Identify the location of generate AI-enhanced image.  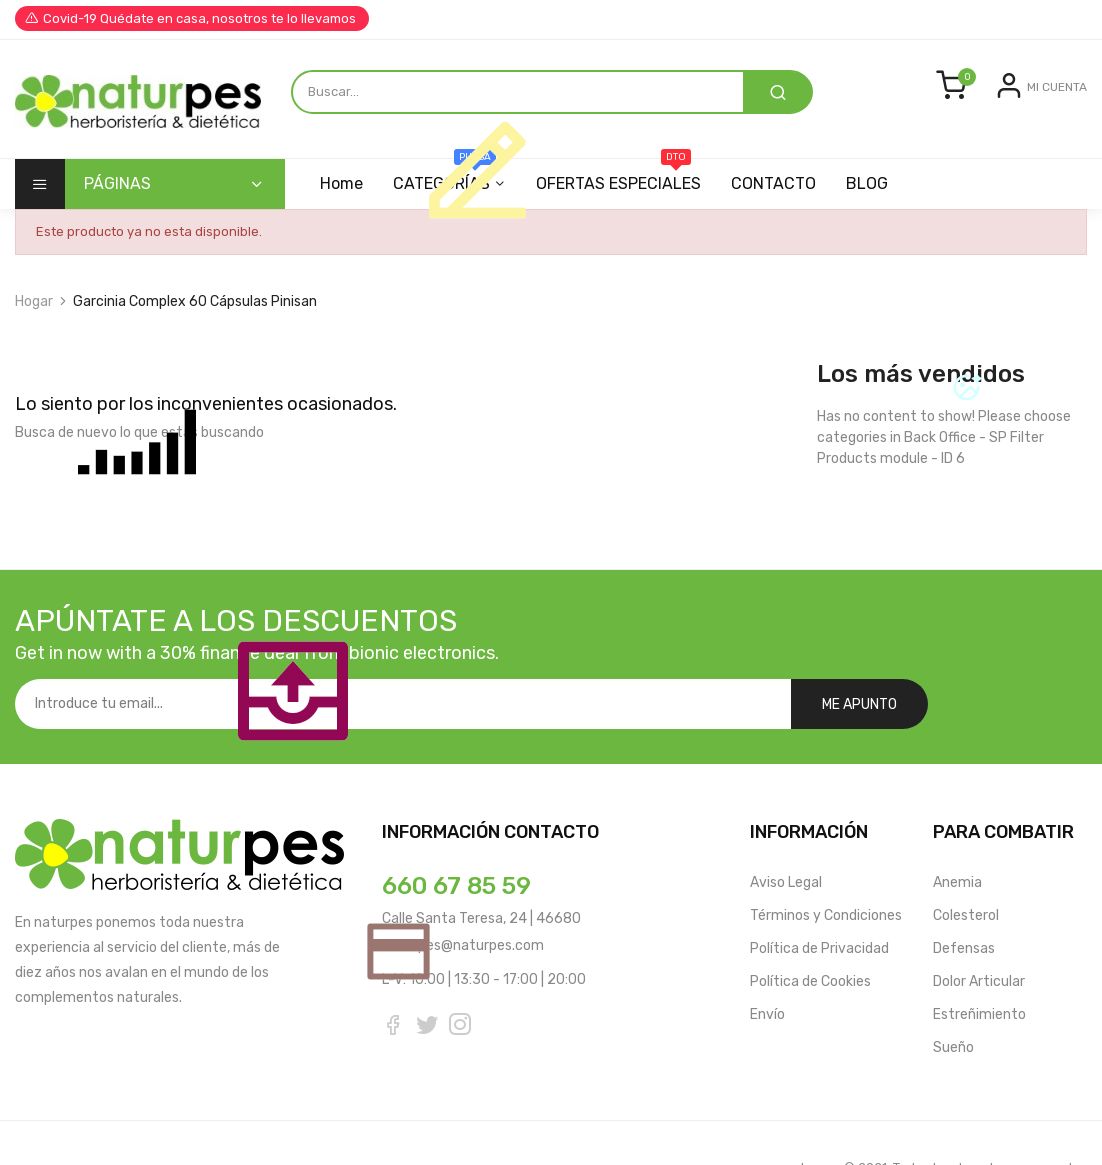
(966, 387).